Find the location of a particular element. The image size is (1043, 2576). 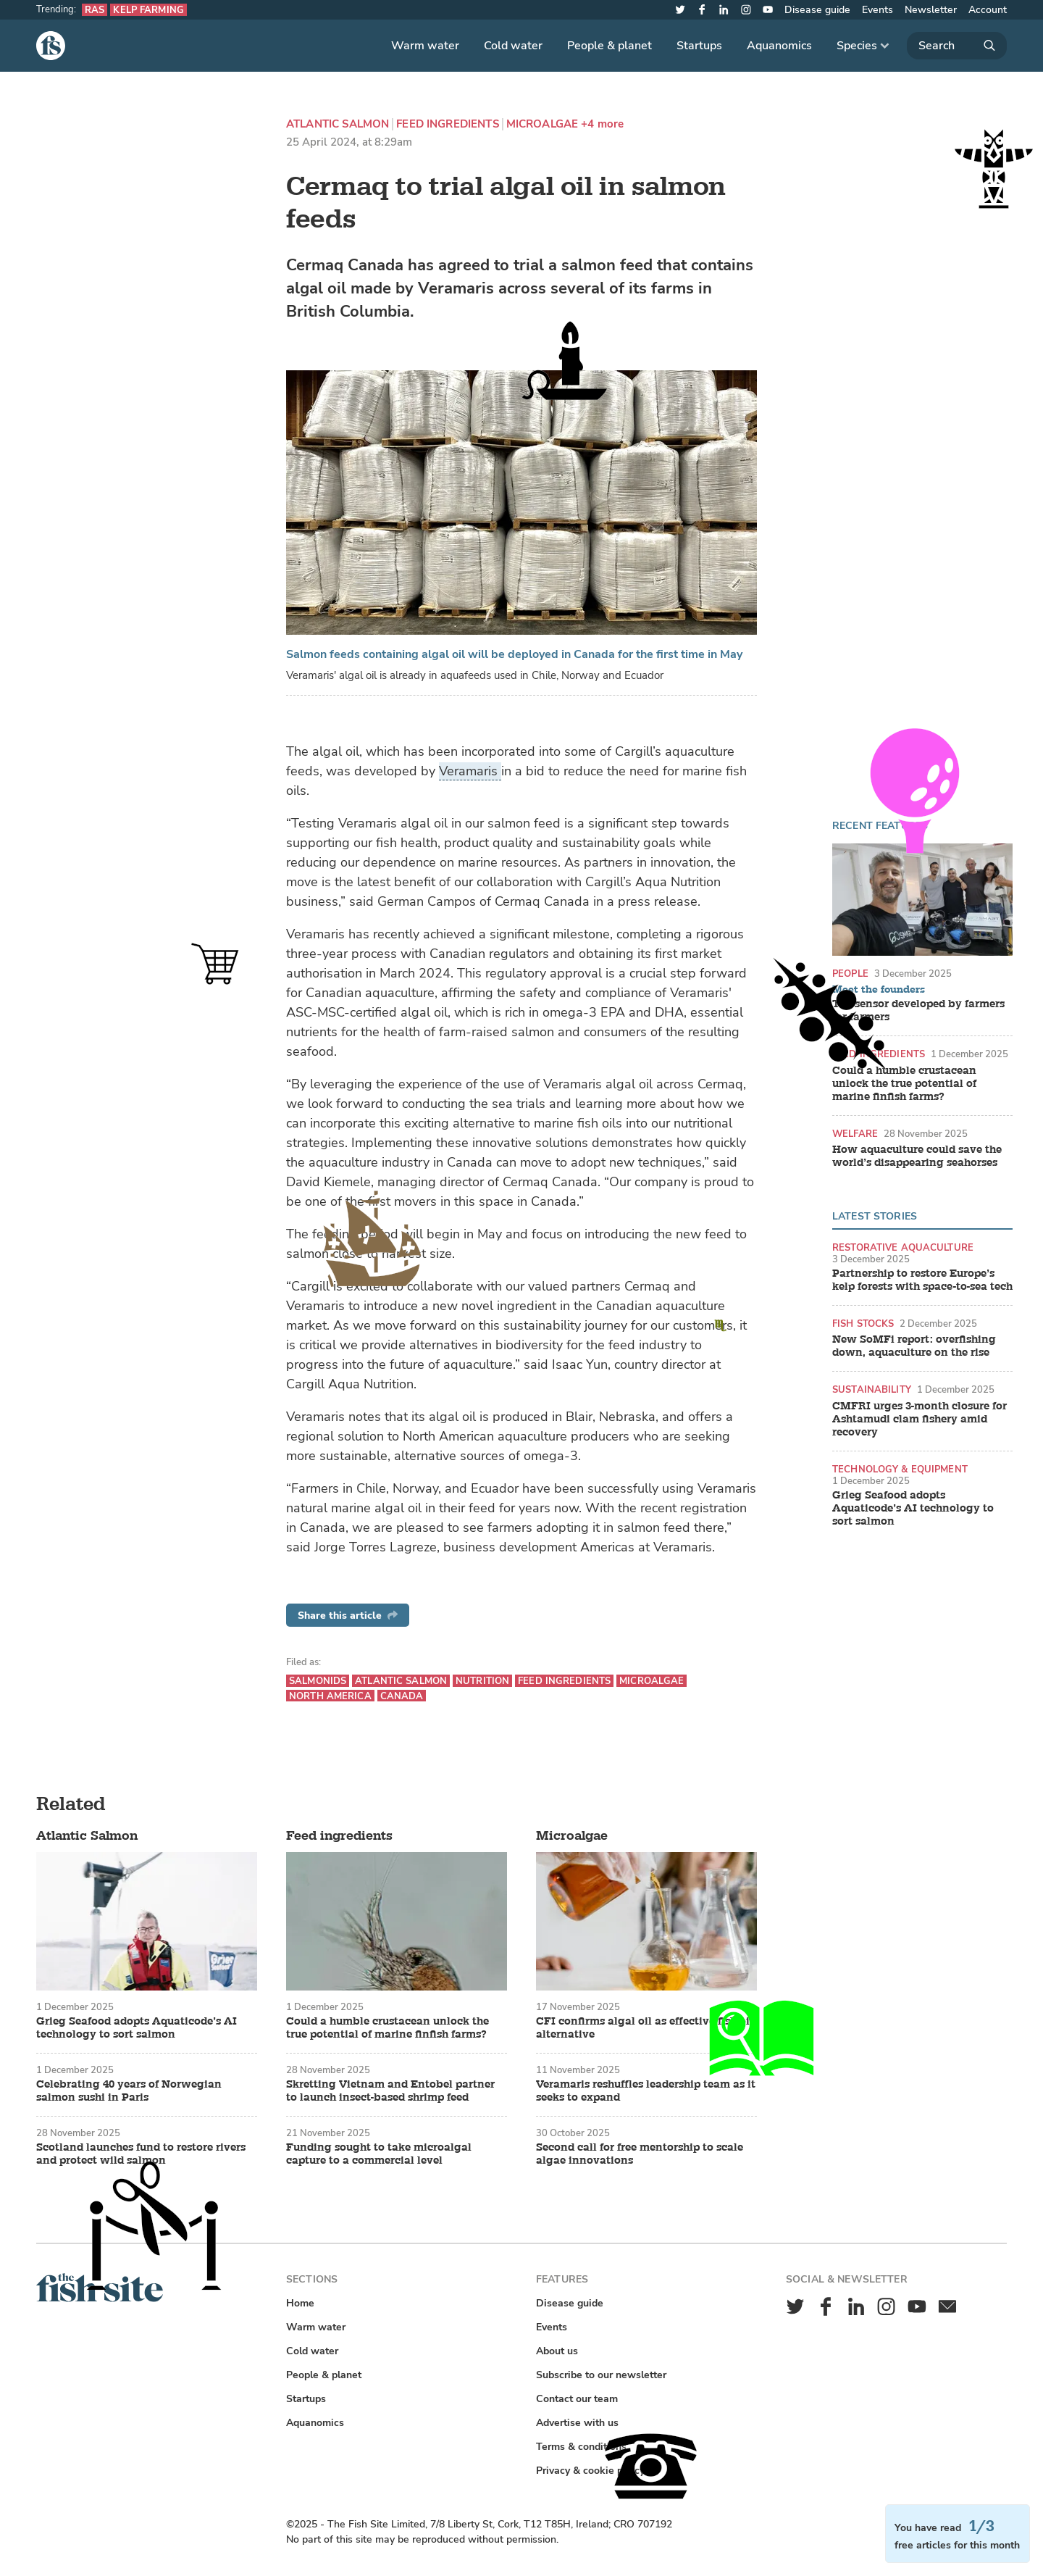

access golf game or mini-golf feature is located at coordinates (915, 790).